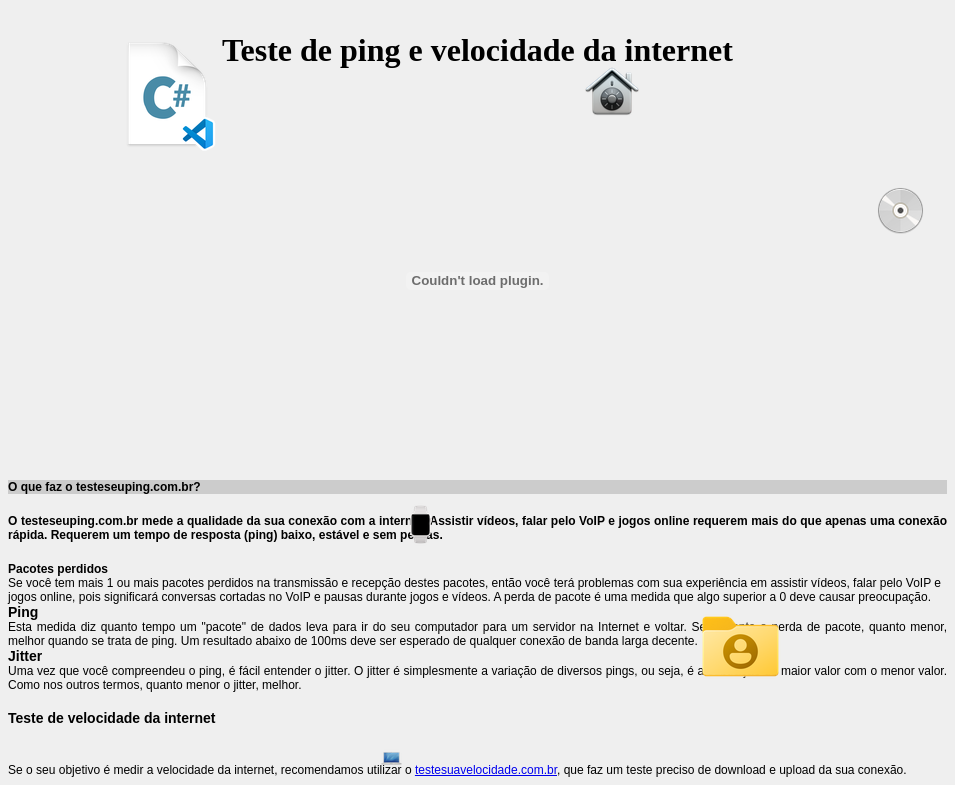 Image resolution: width=955 pixels, height=785 pixels. I want to click on open your contacts folder, so click(740, 648).